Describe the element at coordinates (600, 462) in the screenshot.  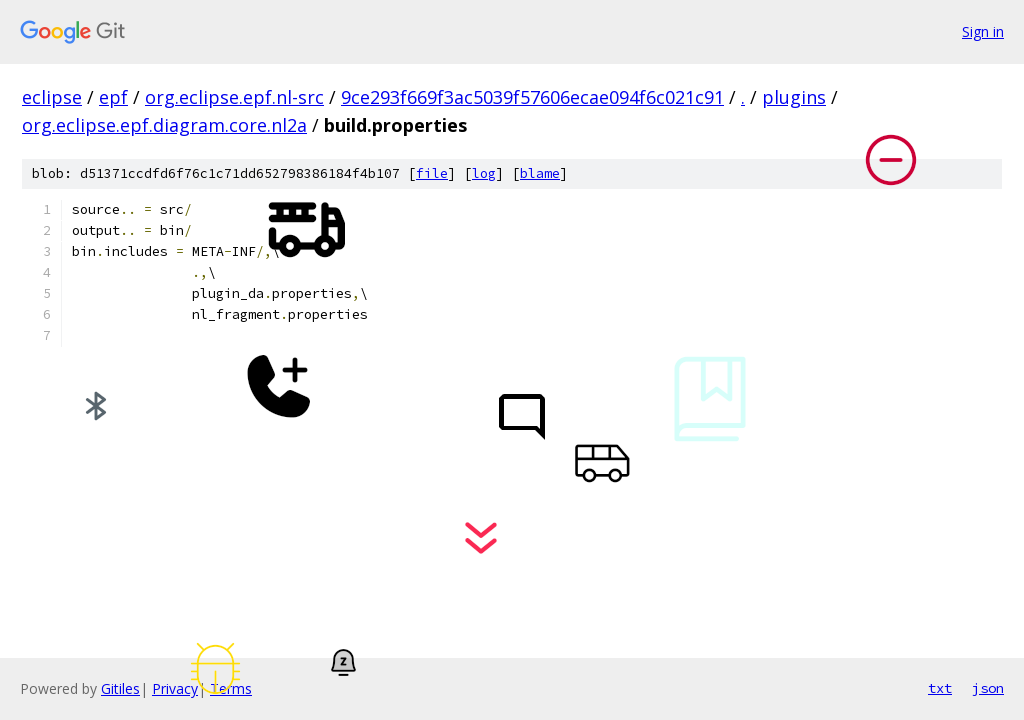
I see `track delivery or shipping status` at that location.